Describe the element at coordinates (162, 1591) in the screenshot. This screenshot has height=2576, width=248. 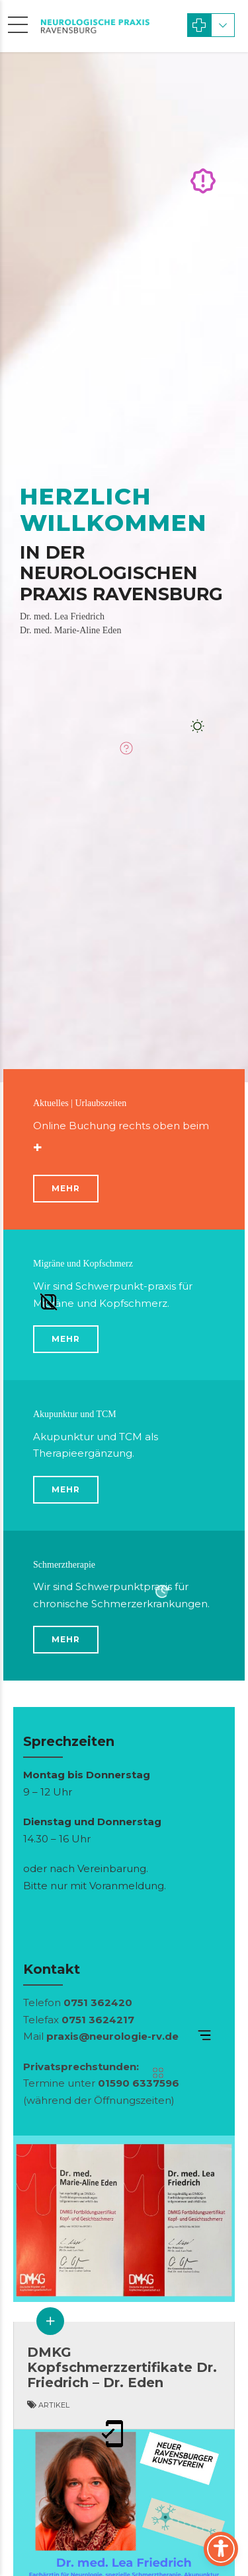
I see `redo or restore to a previous state` at that location.